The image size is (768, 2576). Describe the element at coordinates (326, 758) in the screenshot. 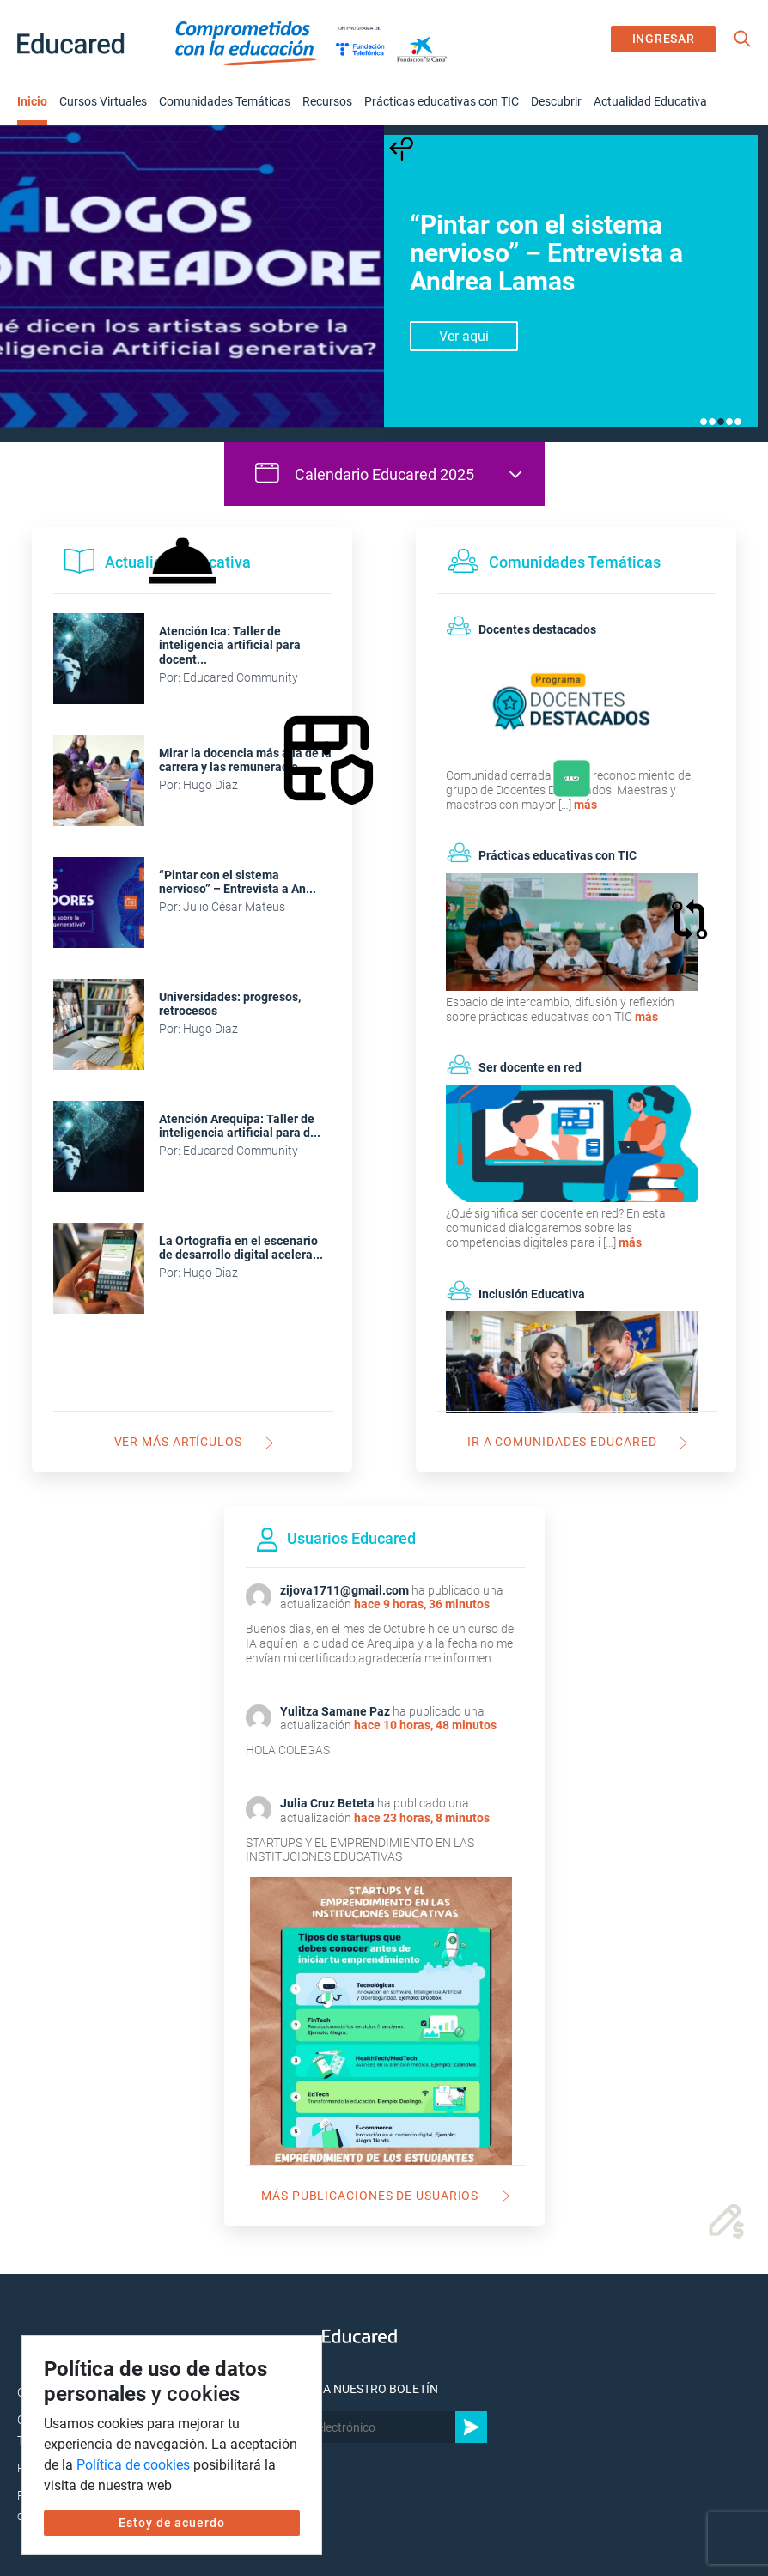

I see `enable firewall protection` at that location.